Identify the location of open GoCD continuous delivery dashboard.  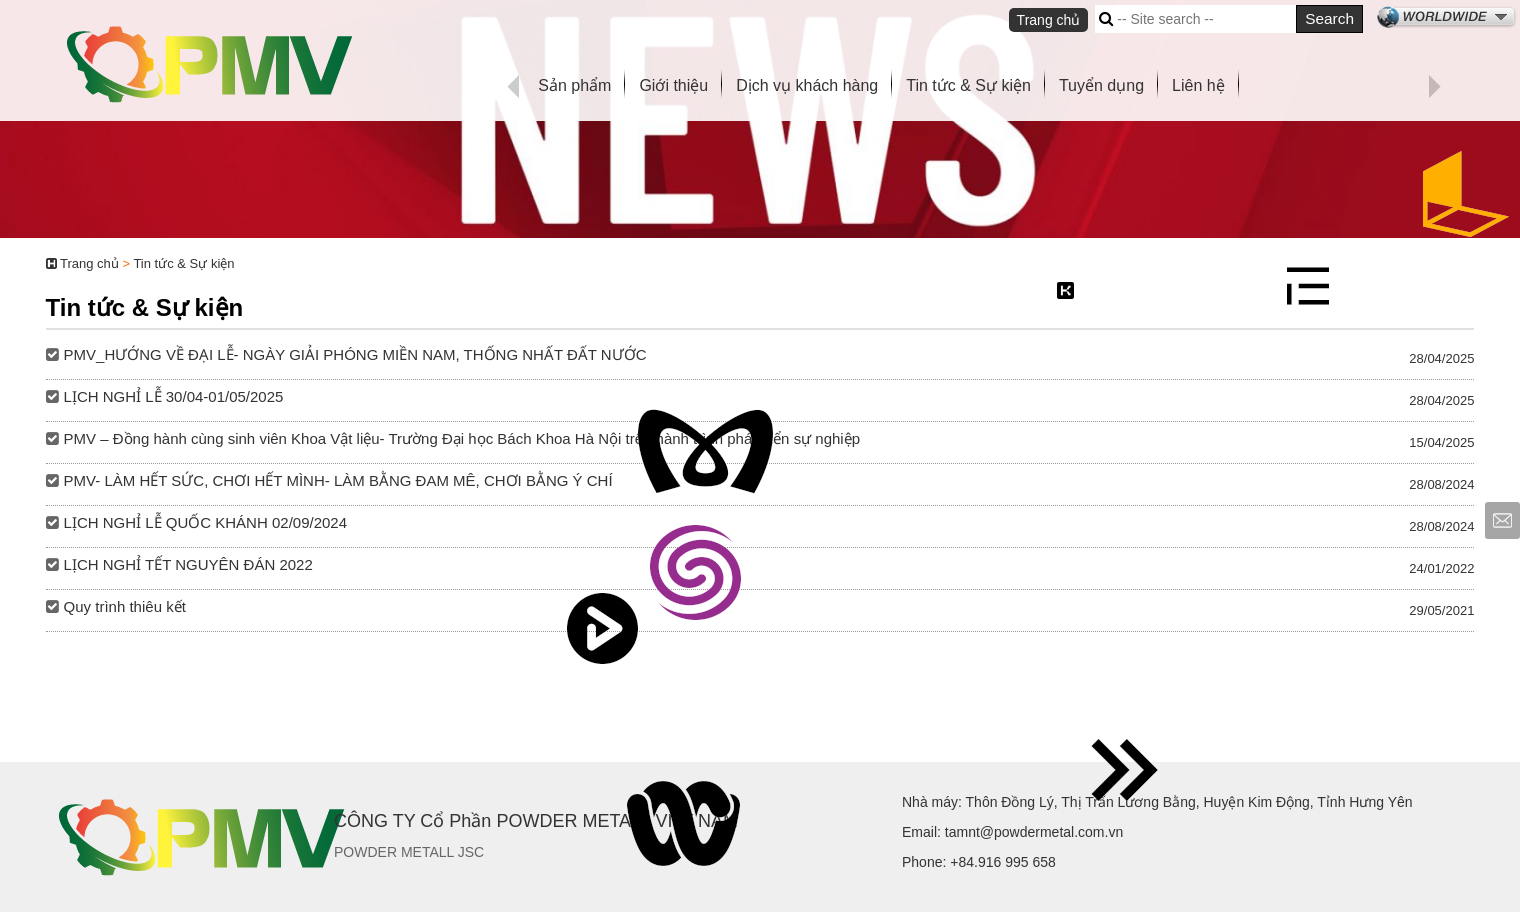
(602, 628).